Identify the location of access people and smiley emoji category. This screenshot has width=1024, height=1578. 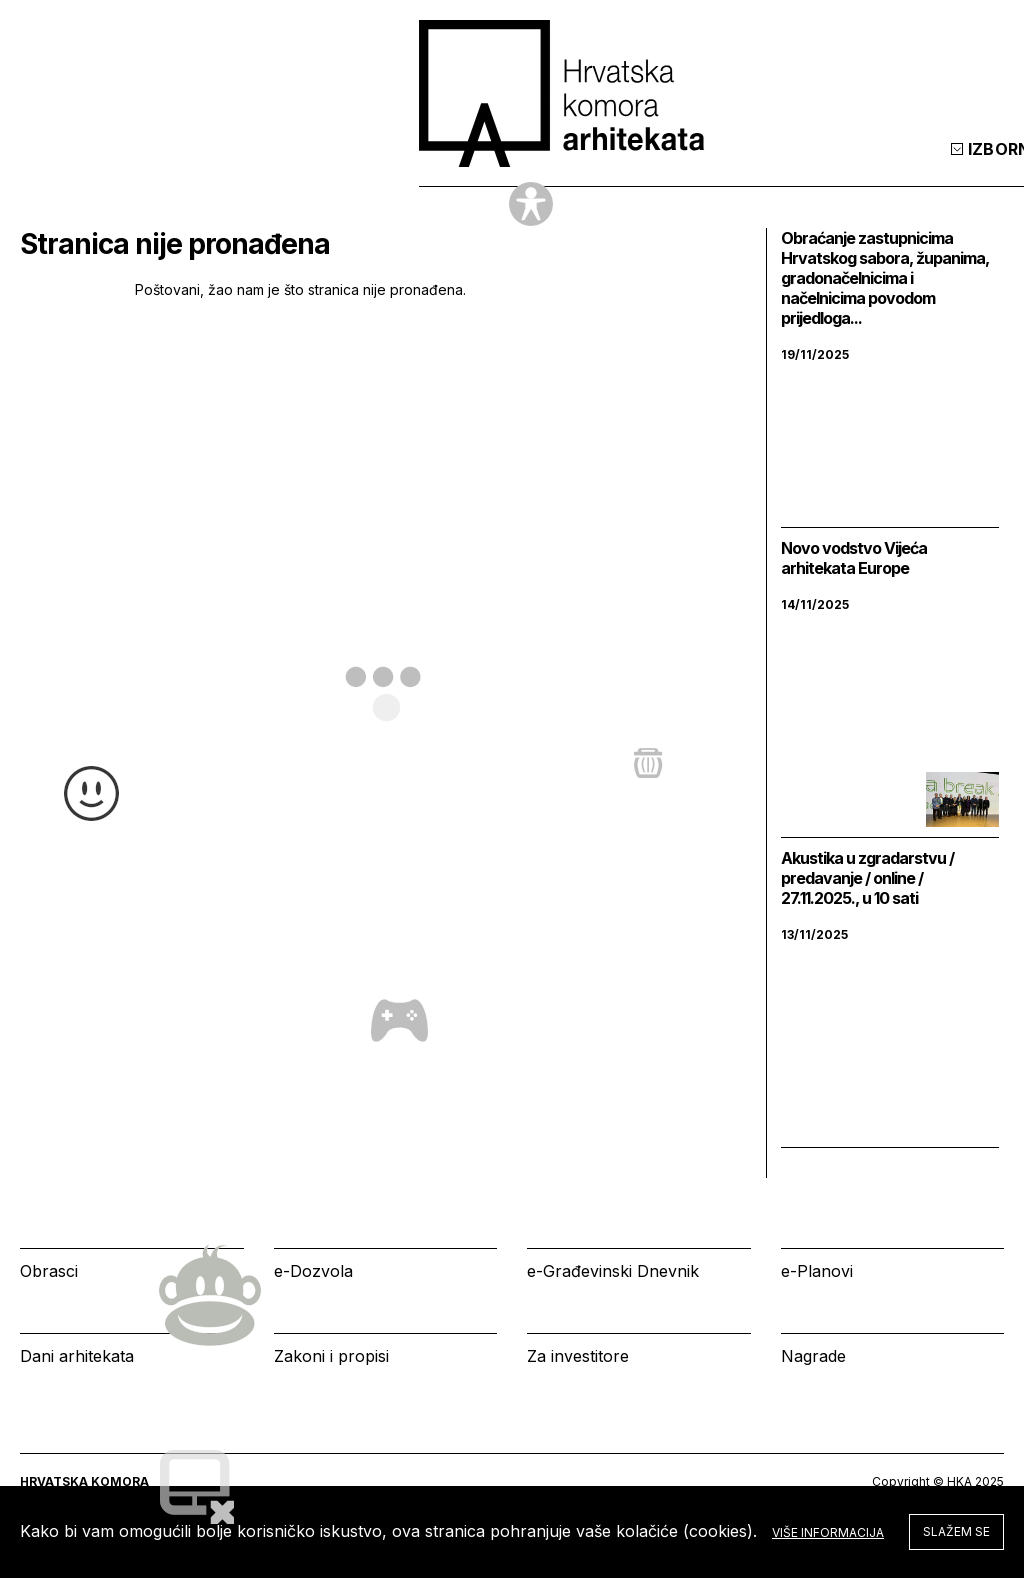
(91, 793).